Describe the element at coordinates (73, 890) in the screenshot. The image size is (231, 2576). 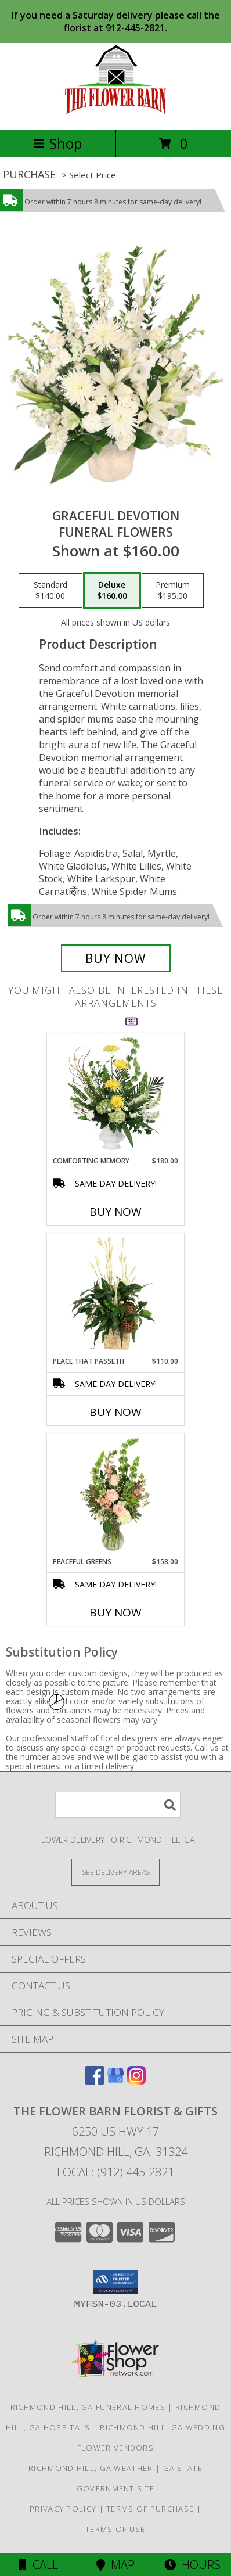
I see `view price in Indian rupees` at that location.